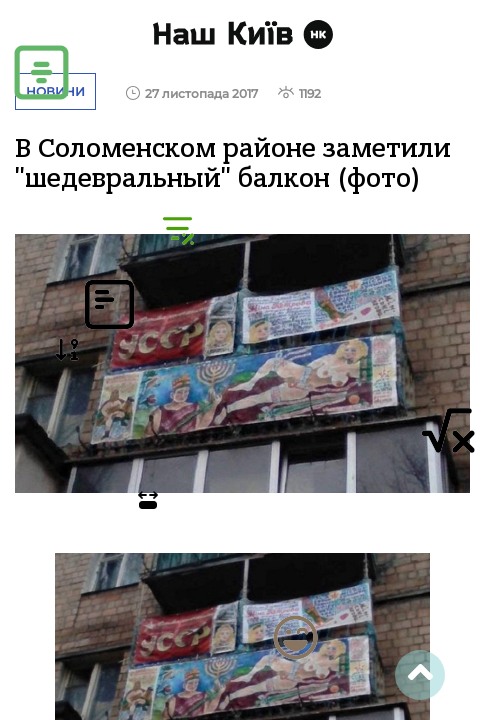 Image resolution: width=485 pixels, height=720 pixels. What do you see at coordinates (449, 430) in the screenshot?
I see `access calculator or math functions` at bounding box center [449, 430].